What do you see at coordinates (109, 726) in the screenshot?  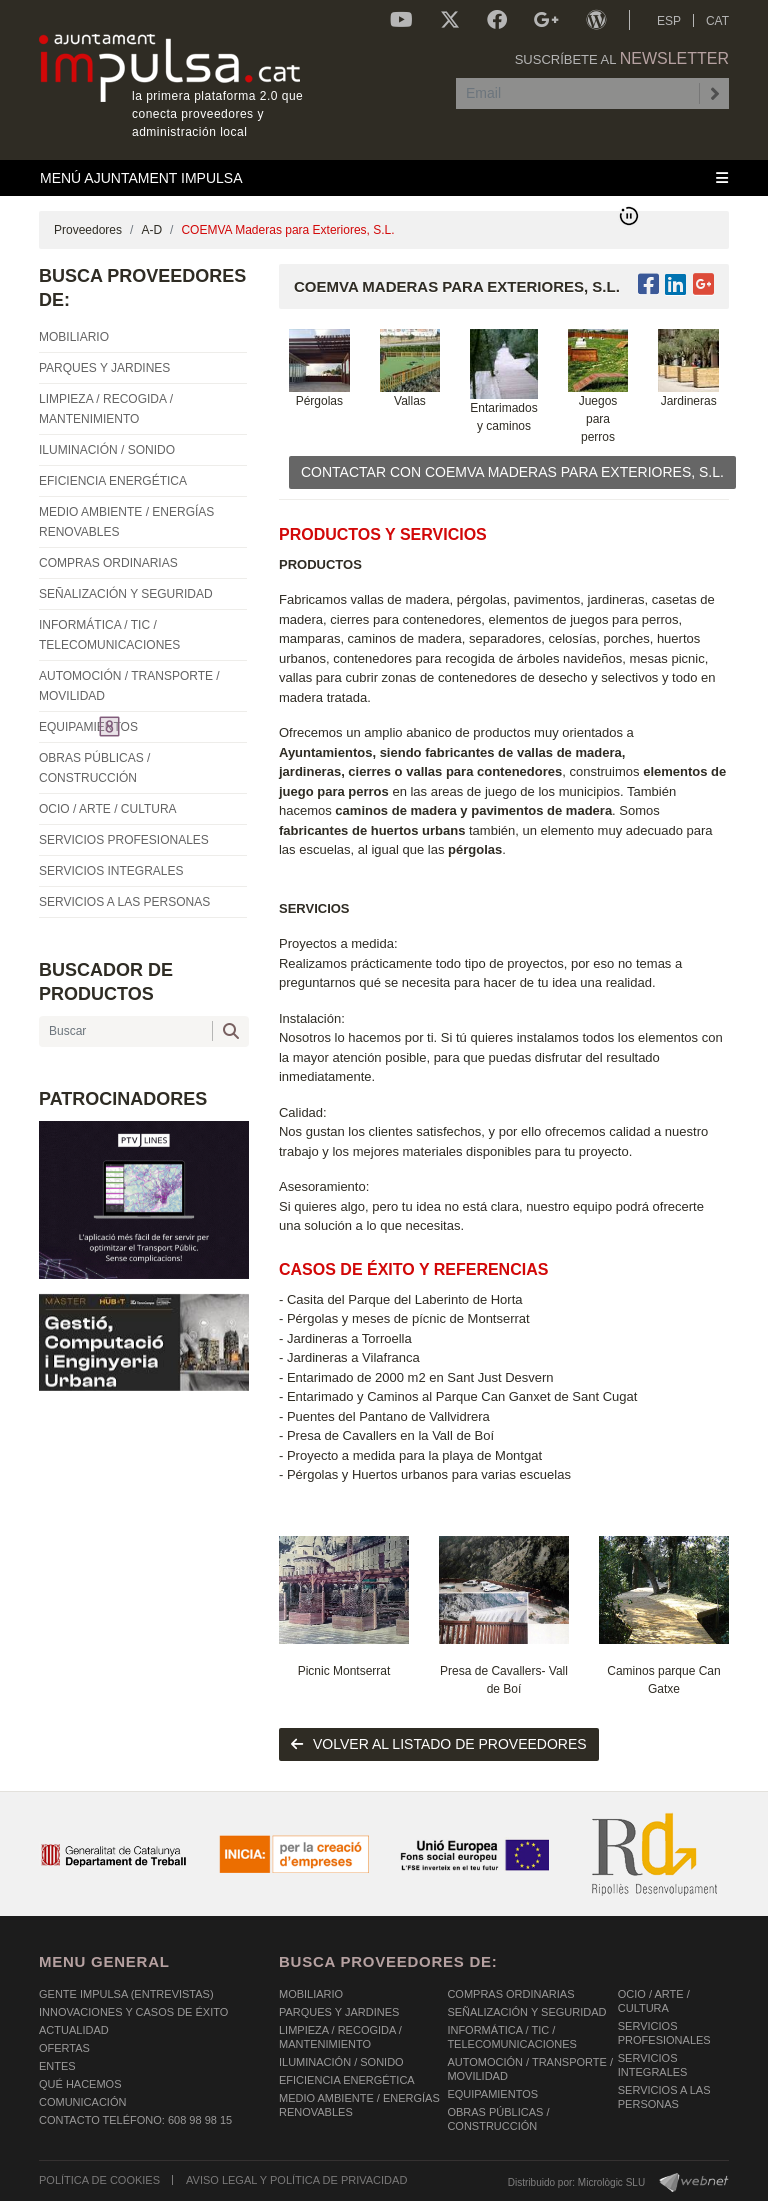 I see `select or input the number eight` at bounding box center [109, 726].